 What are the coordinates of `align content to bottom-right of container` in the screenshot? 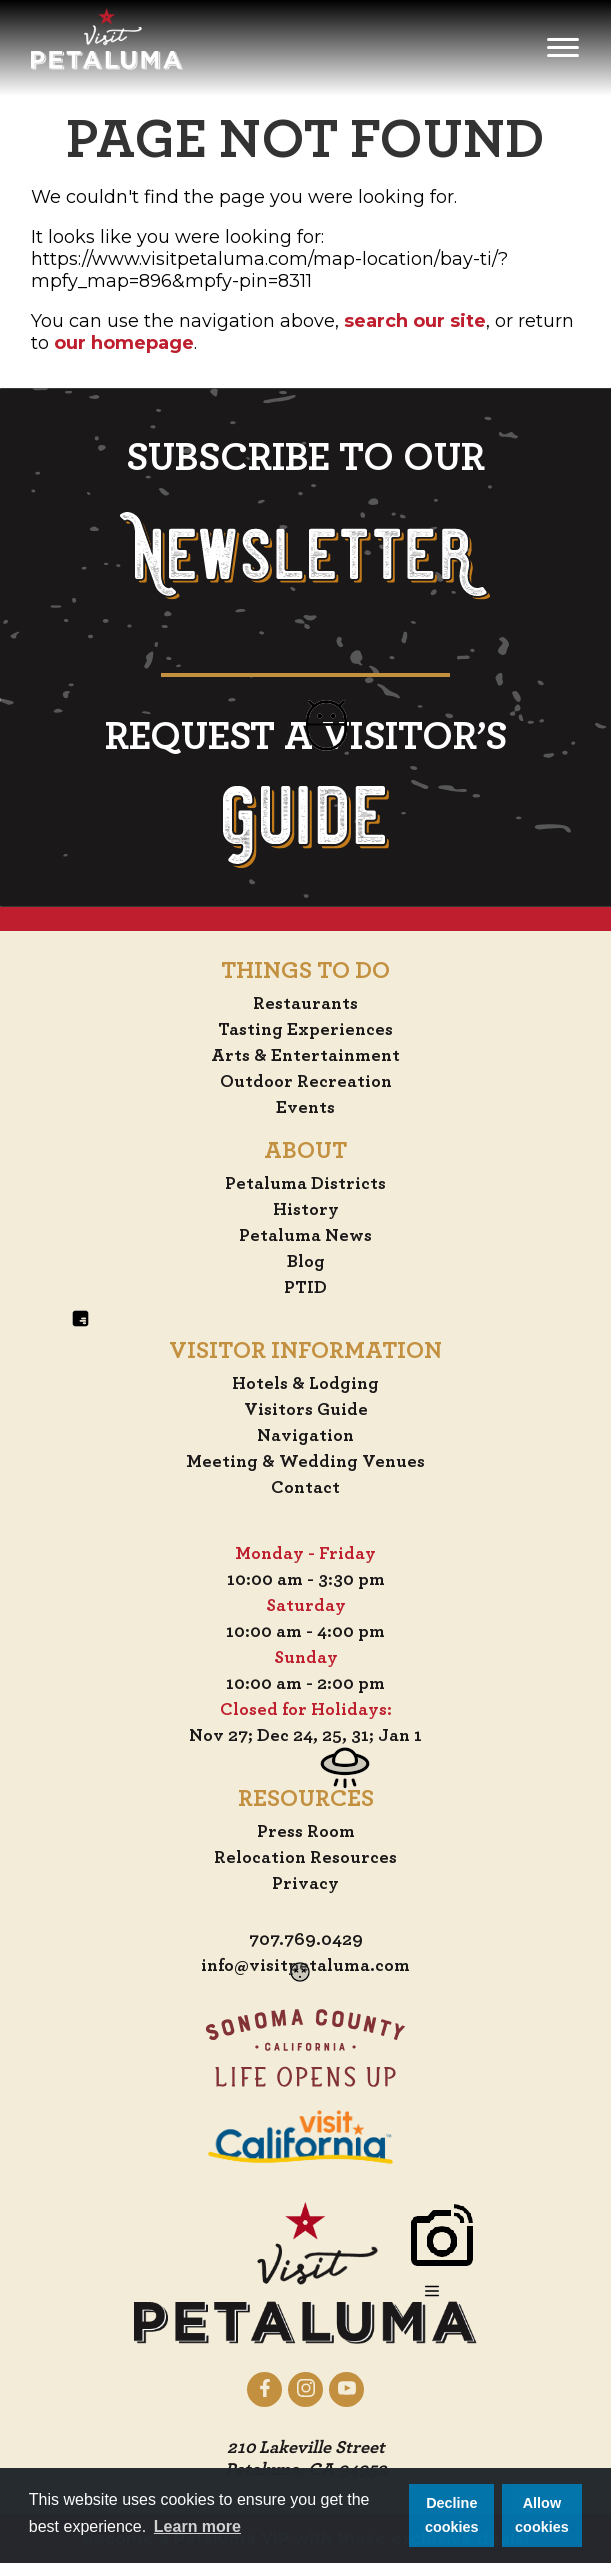 It's located at (80, 1318).